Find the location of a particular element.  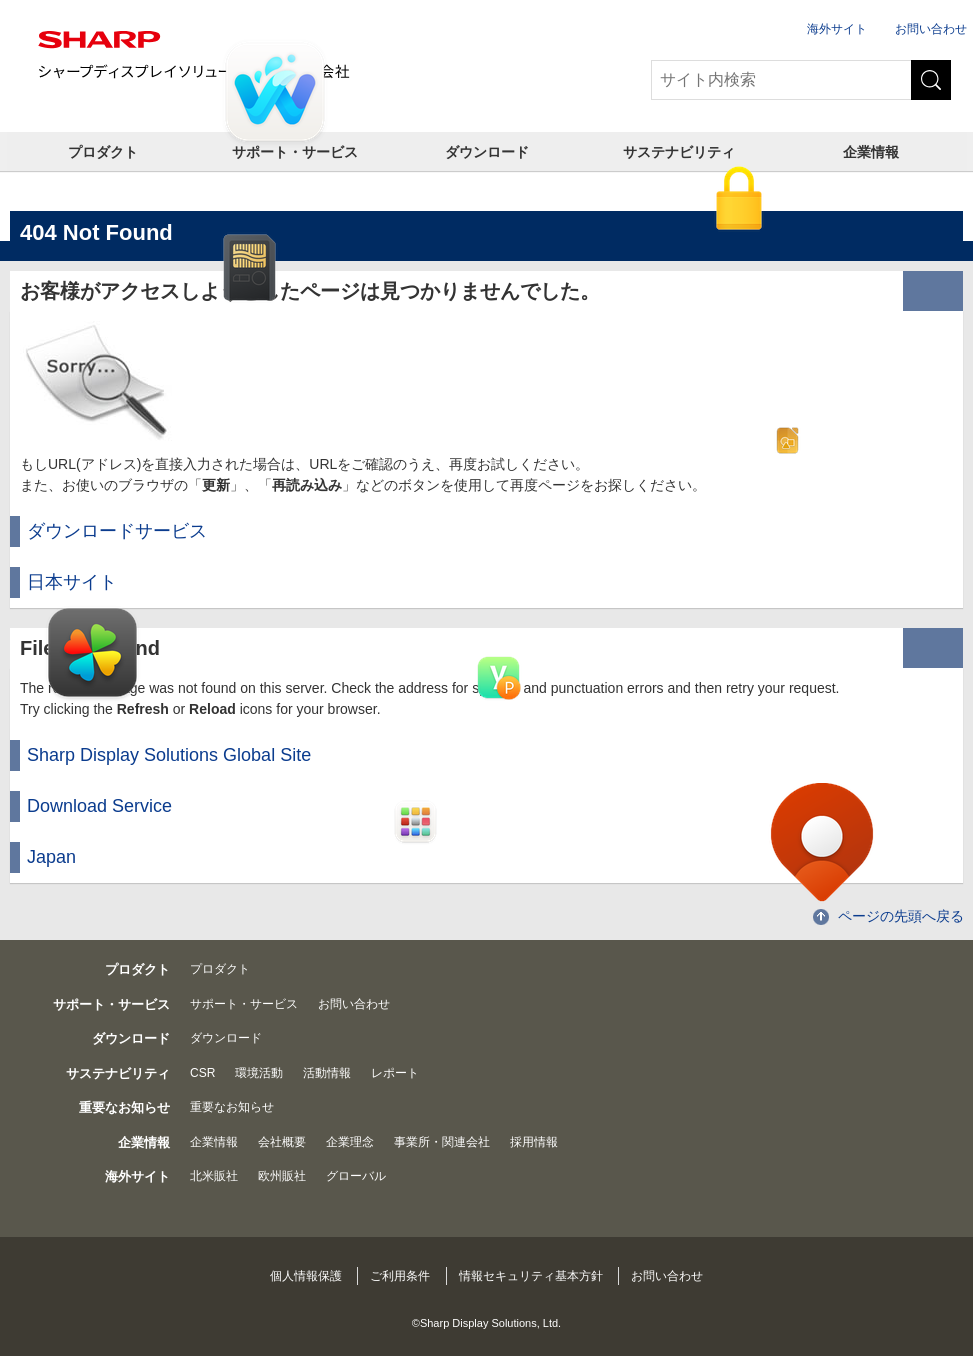

access flash memory or SD card storage is located at coordinates (249, 267).